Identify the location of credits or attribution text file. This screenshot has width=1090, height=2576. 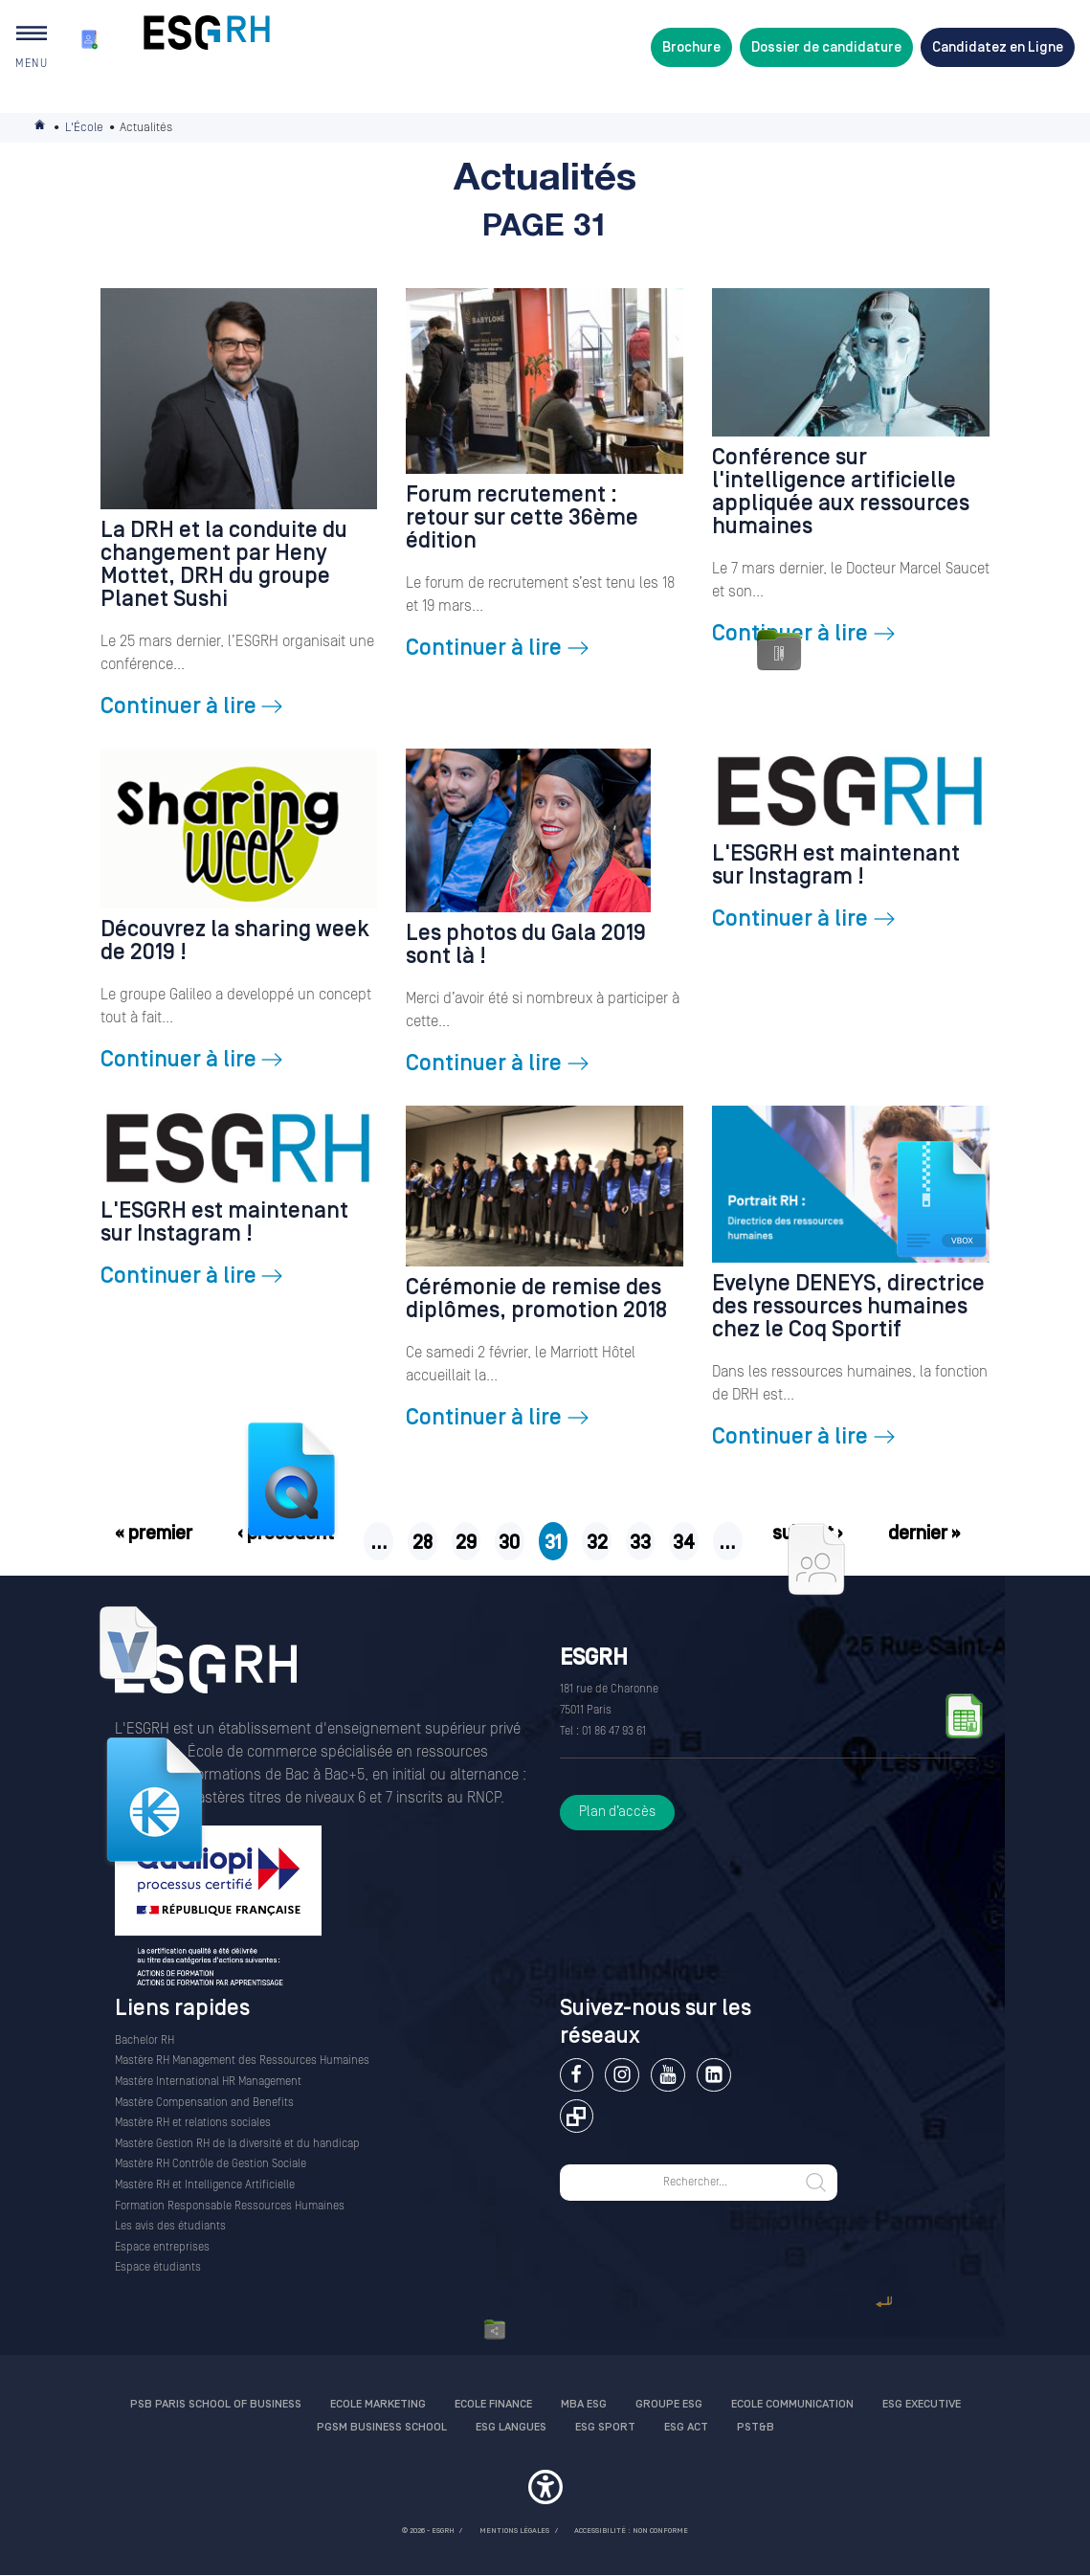
(816, 1559).